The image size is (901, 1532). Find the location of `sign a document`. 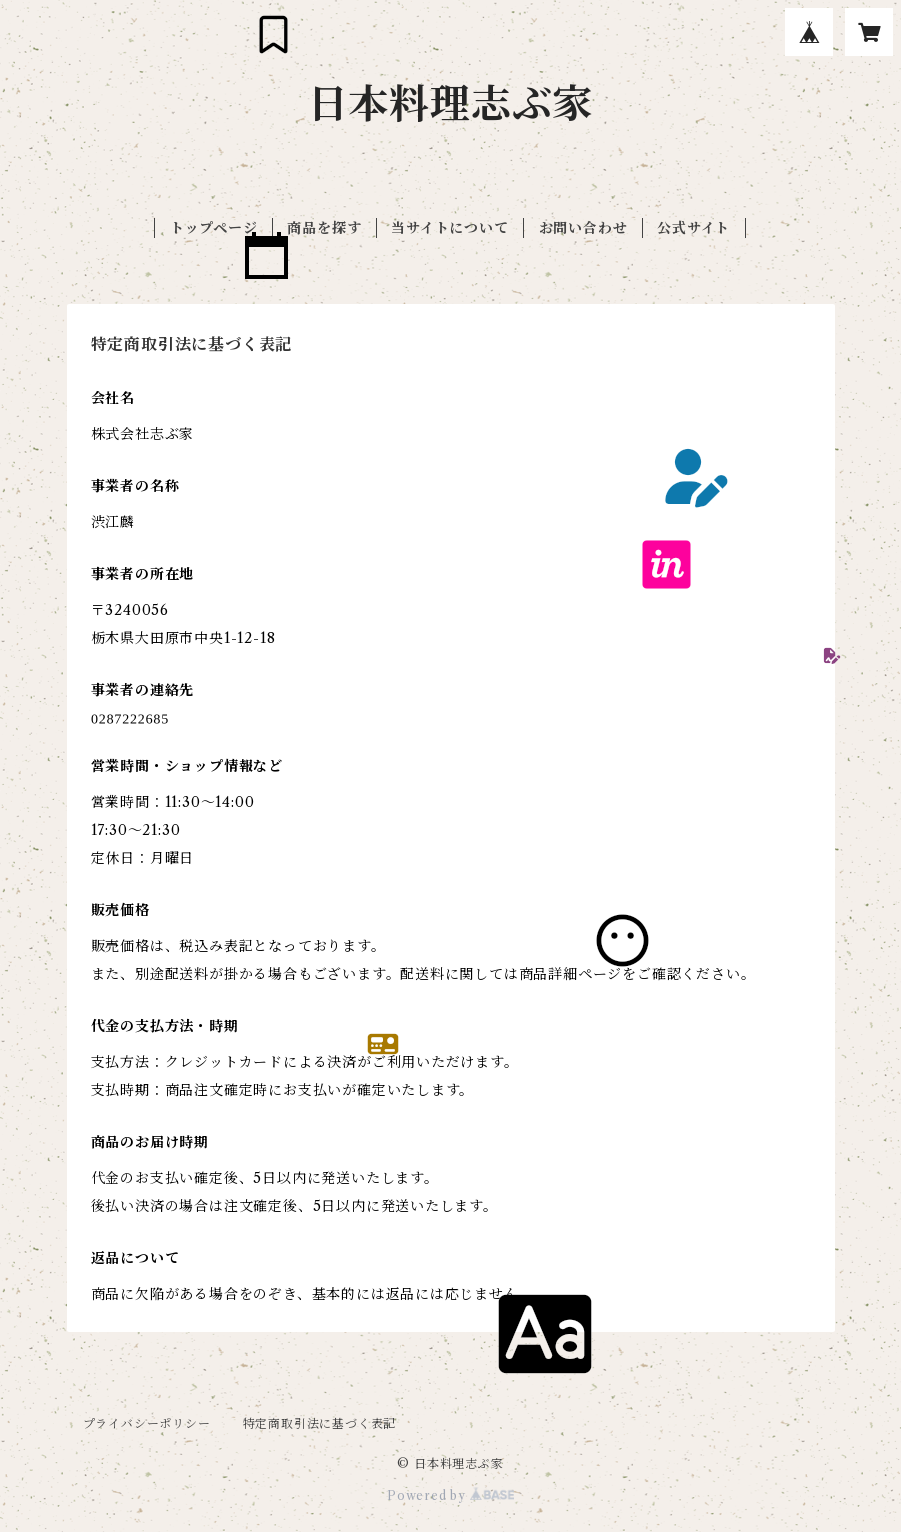

sign a document is located at coordinates (831, 655).